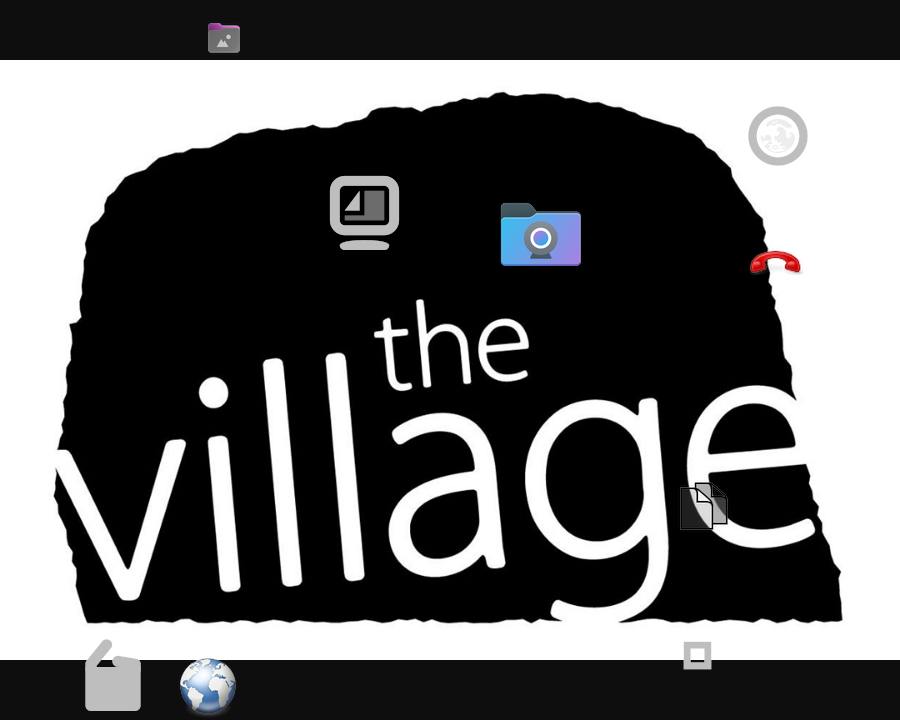 This screenshot has height=720, width=900. Describe the element at coordinates (113, 667) in the screenshot. I see `install new software or application` at that location.